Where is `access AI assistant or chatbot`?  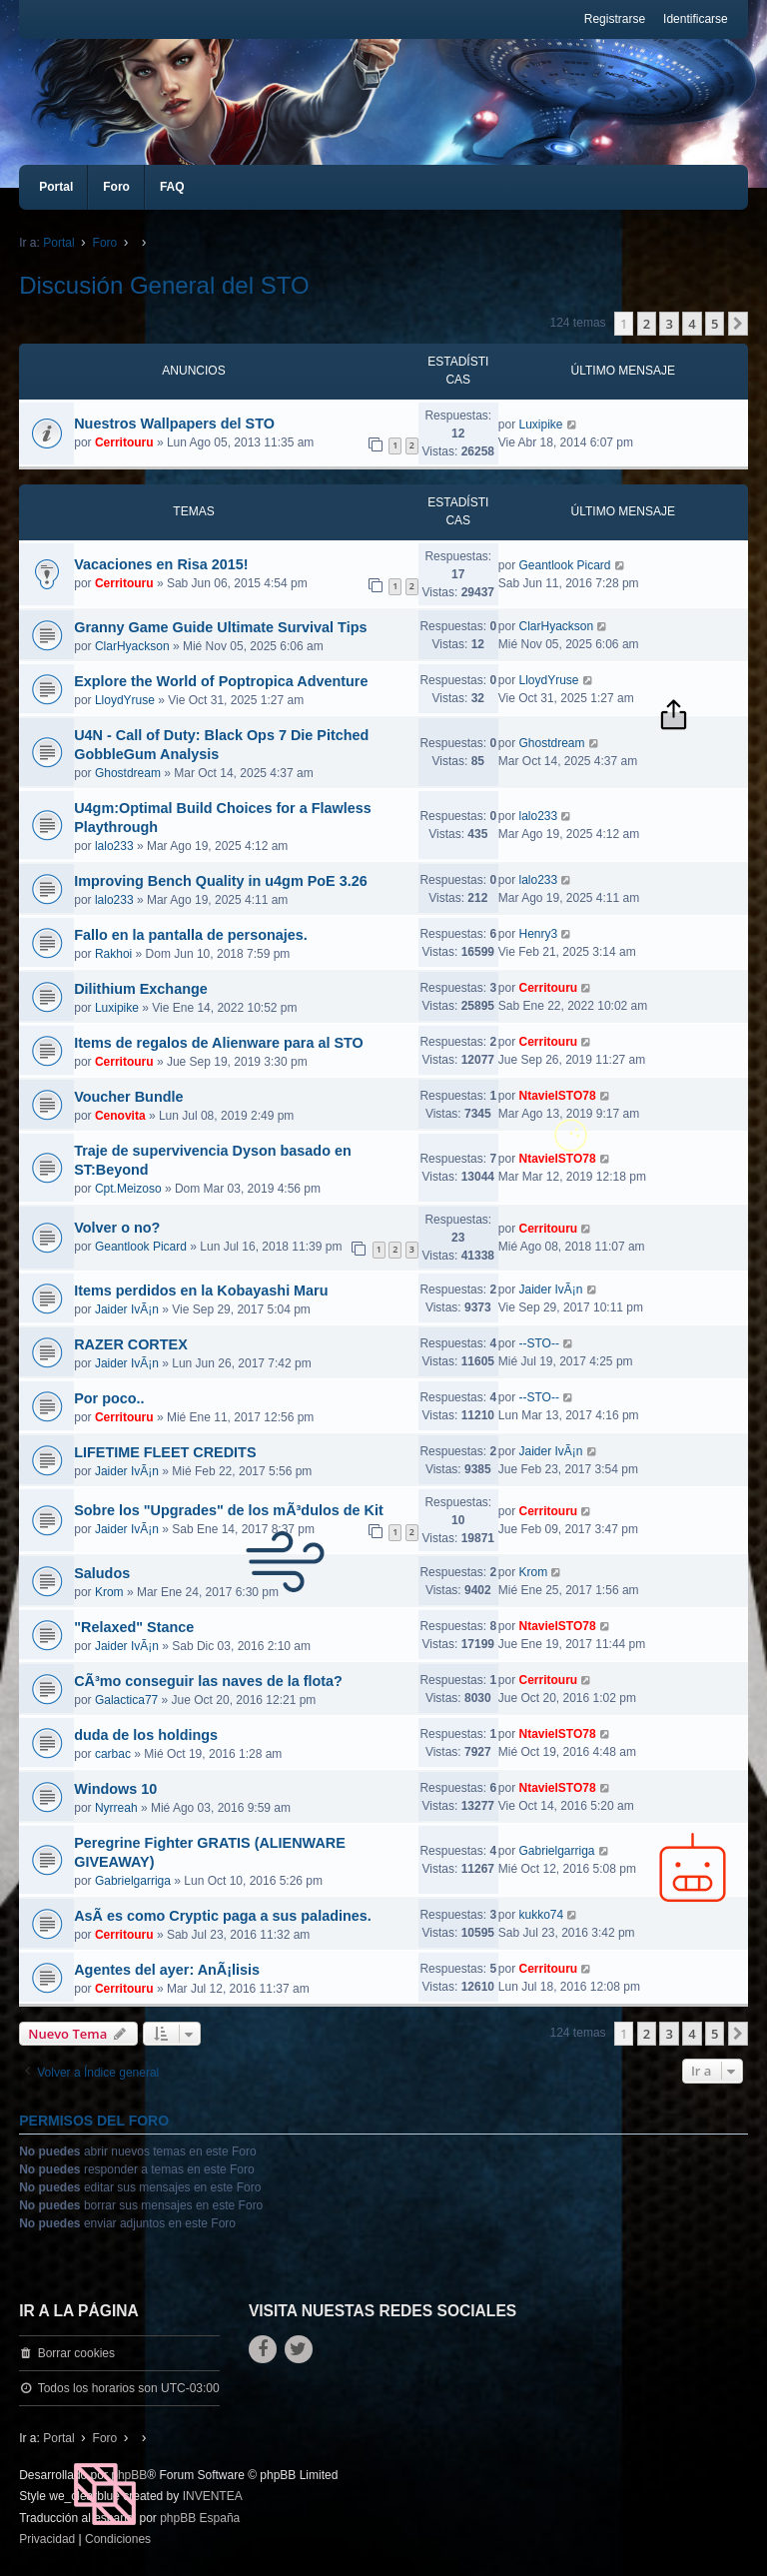
access AI assistant or chatbot is located at coordinates (692, 1871).